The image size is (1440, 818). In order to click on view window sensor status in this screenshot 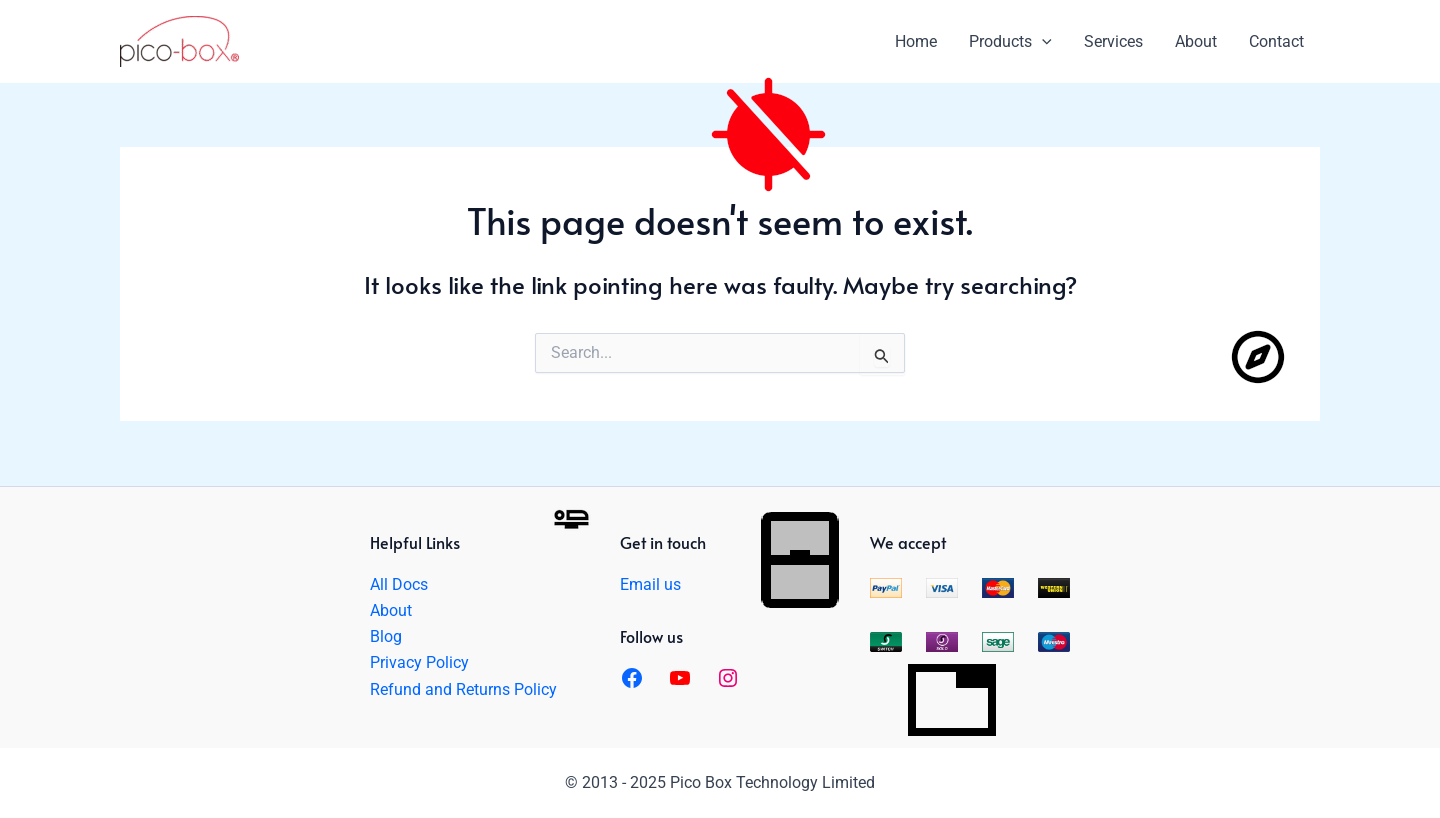, I will do `click(800, 560)`.